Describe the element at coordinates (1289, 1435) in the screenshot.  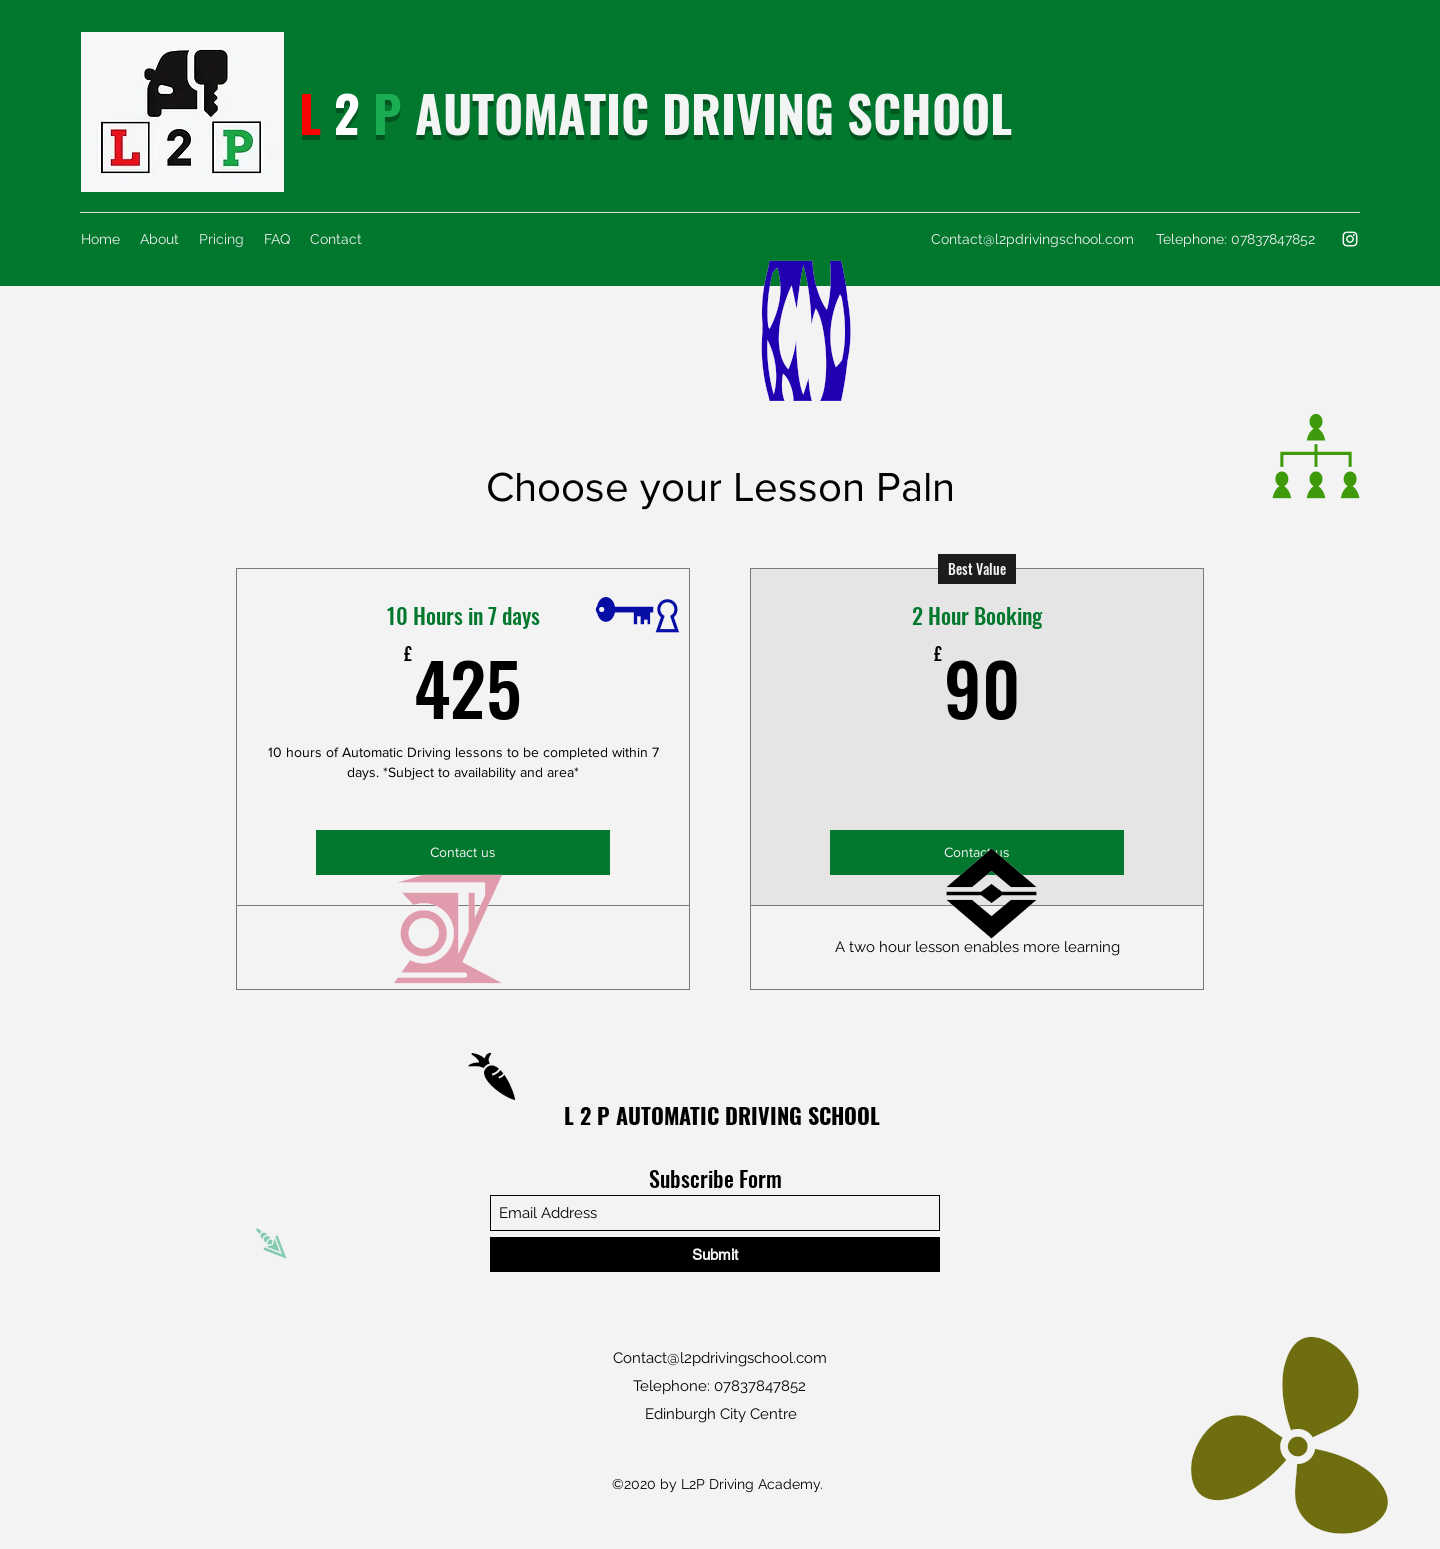
I see `access boat or marine vehicle settings` at that location.